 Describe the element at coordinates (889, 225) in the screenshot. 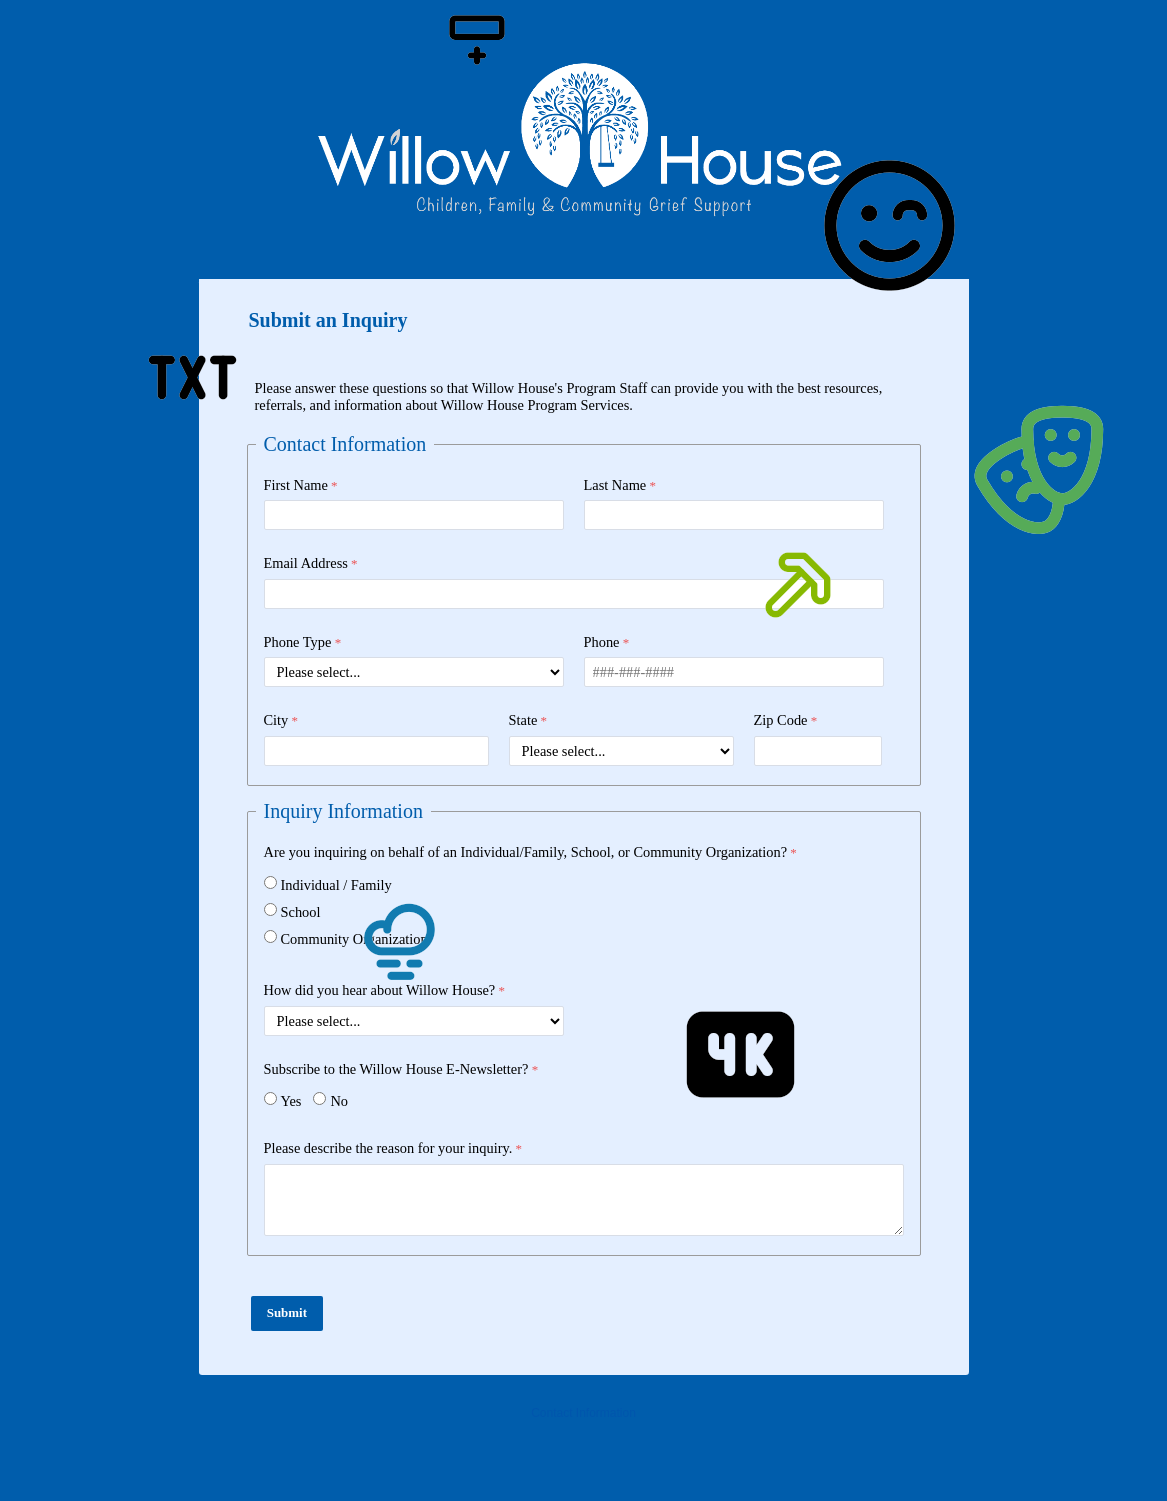

I see `insert a winking emoji or emoticon` at that location.